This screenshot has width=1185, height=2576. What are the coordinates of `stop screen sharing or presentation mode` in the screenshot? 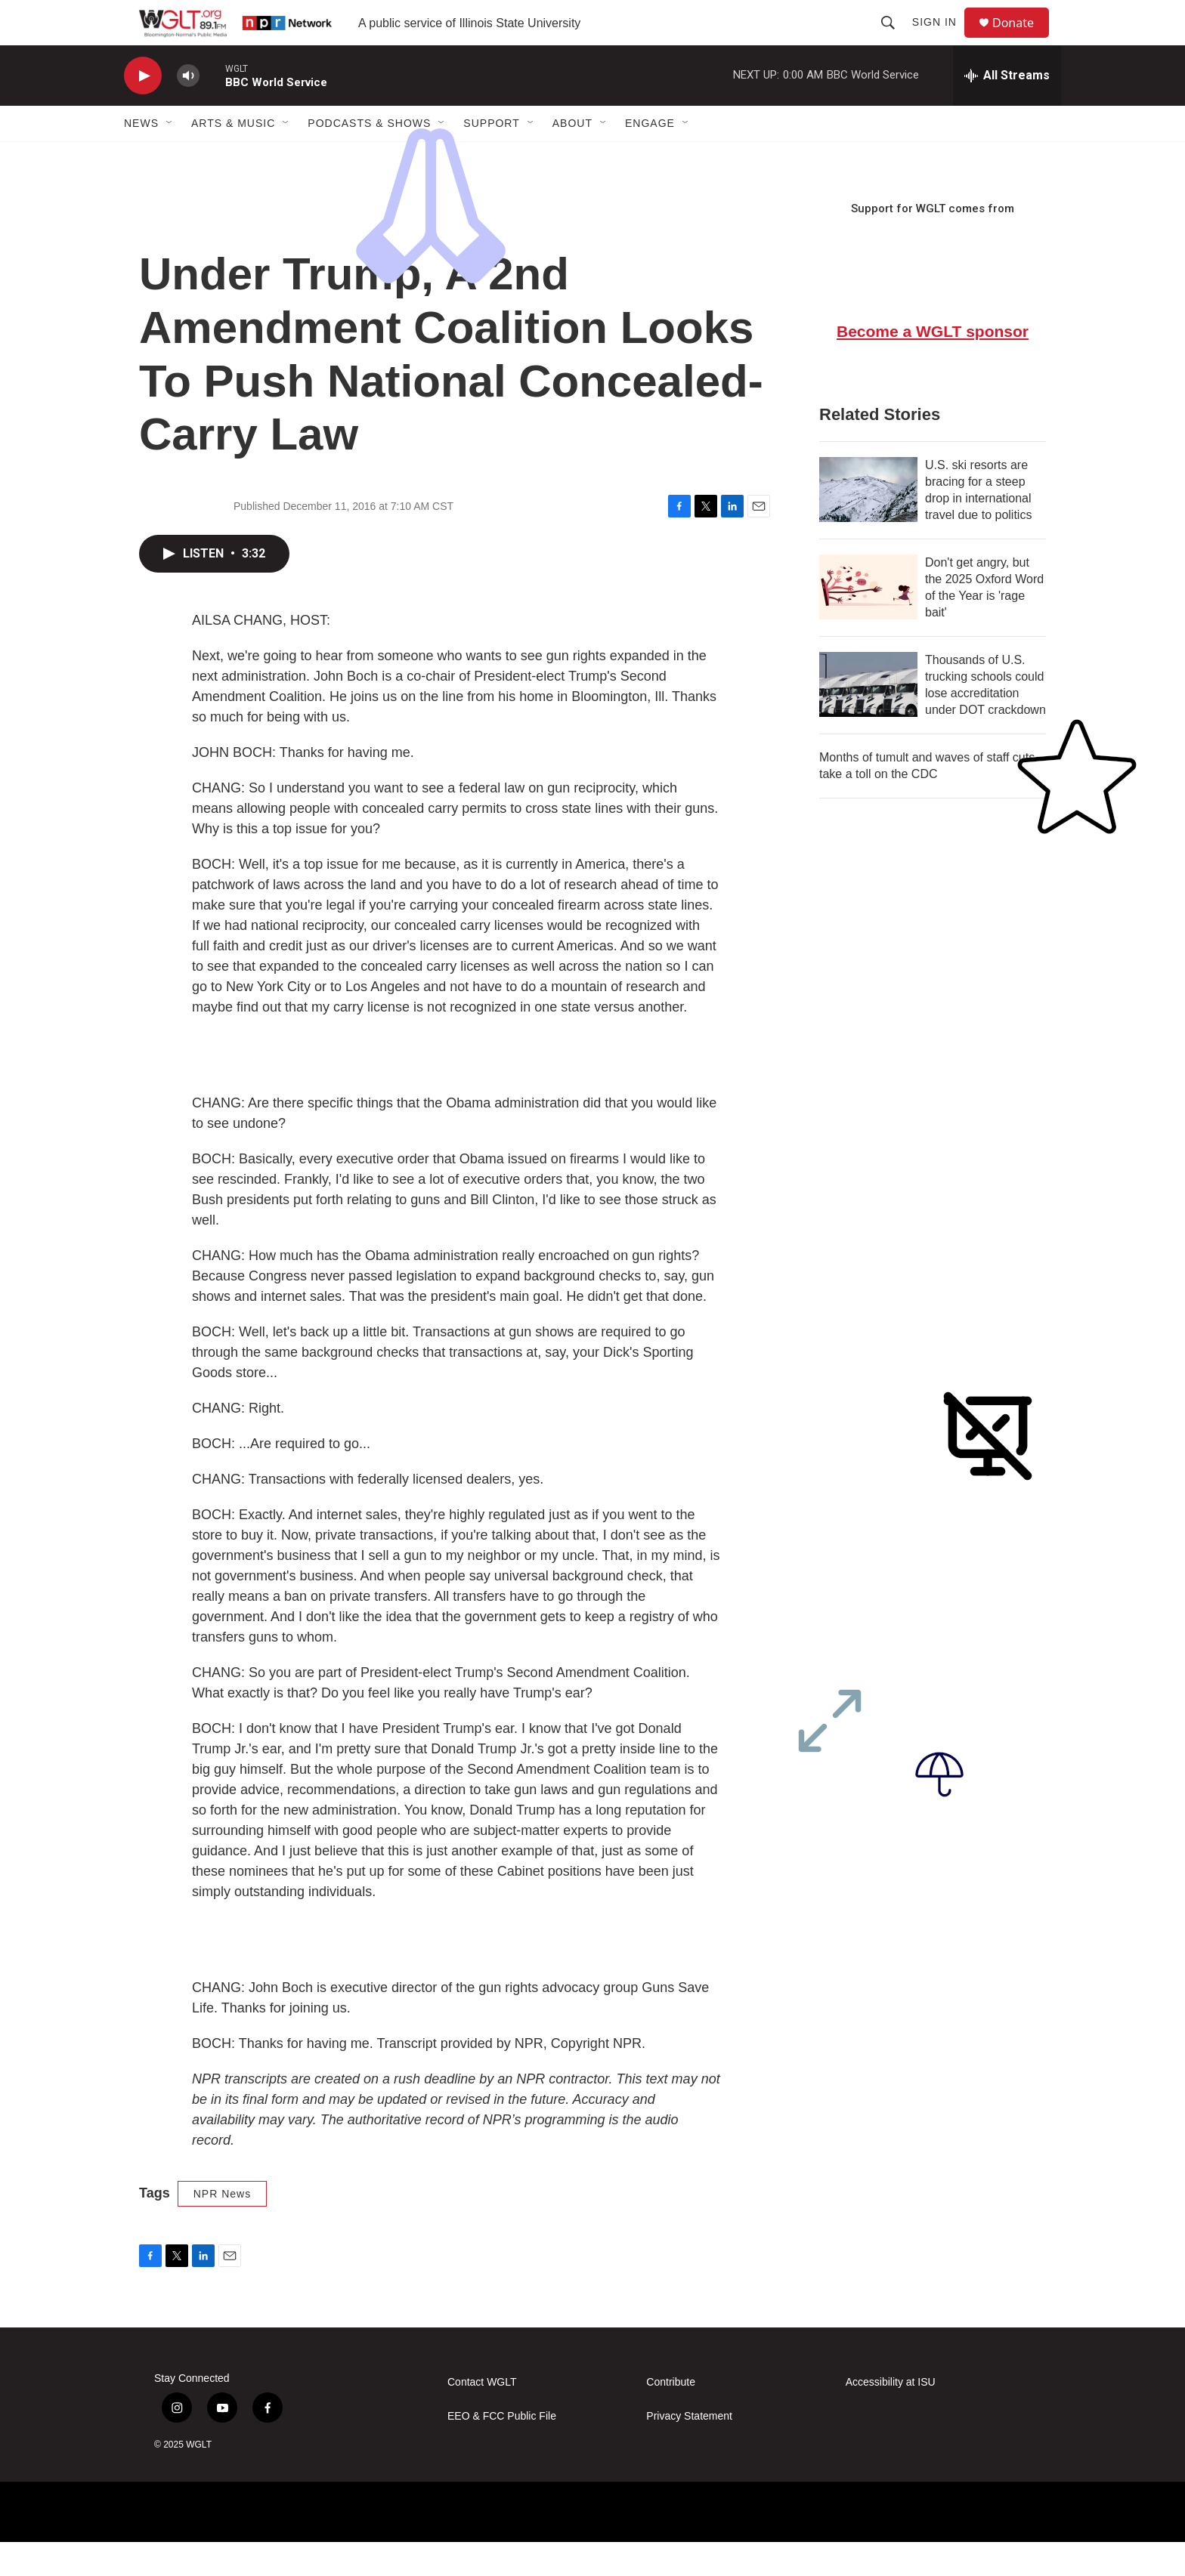 It's located at (988, 1436).